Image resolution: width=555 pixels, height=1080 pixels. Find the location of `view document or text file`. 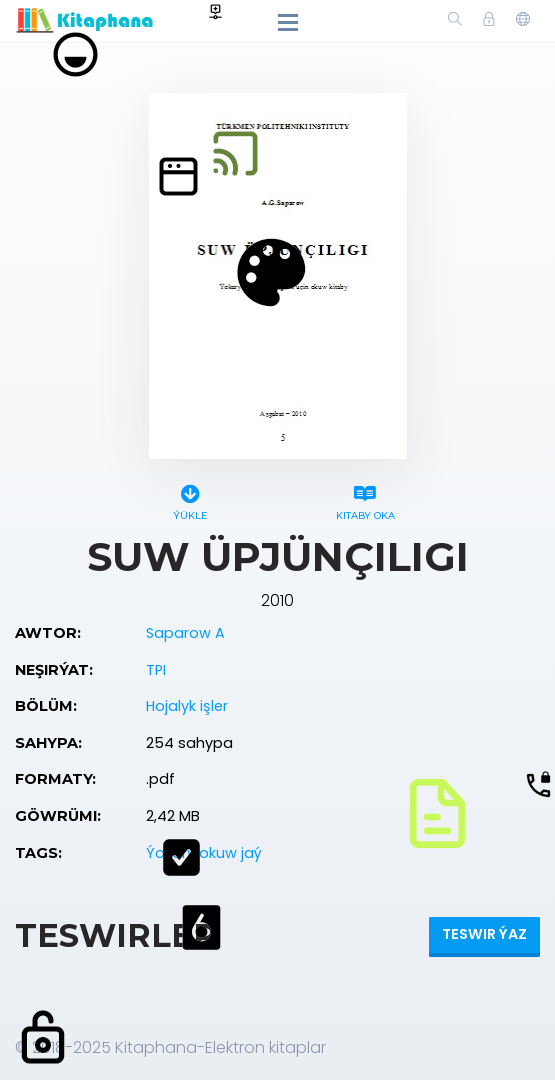

view document or text file is located at coordinates (437, 813).